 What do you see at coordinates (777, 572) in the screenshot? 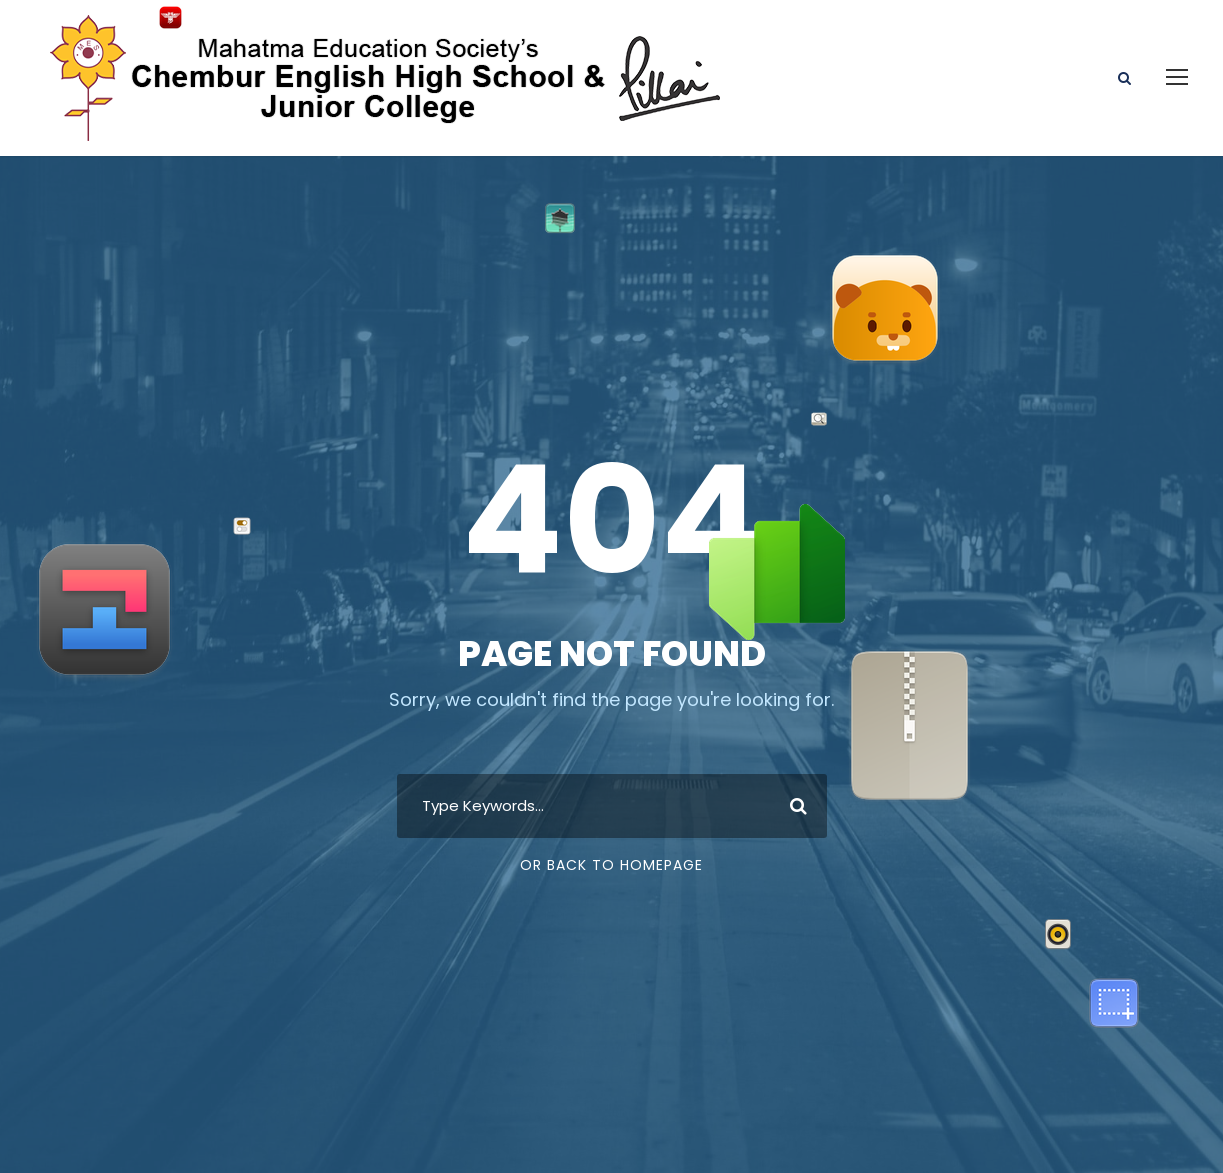
I see `open microsoft viva insights app` at bounding box center [777, 572].